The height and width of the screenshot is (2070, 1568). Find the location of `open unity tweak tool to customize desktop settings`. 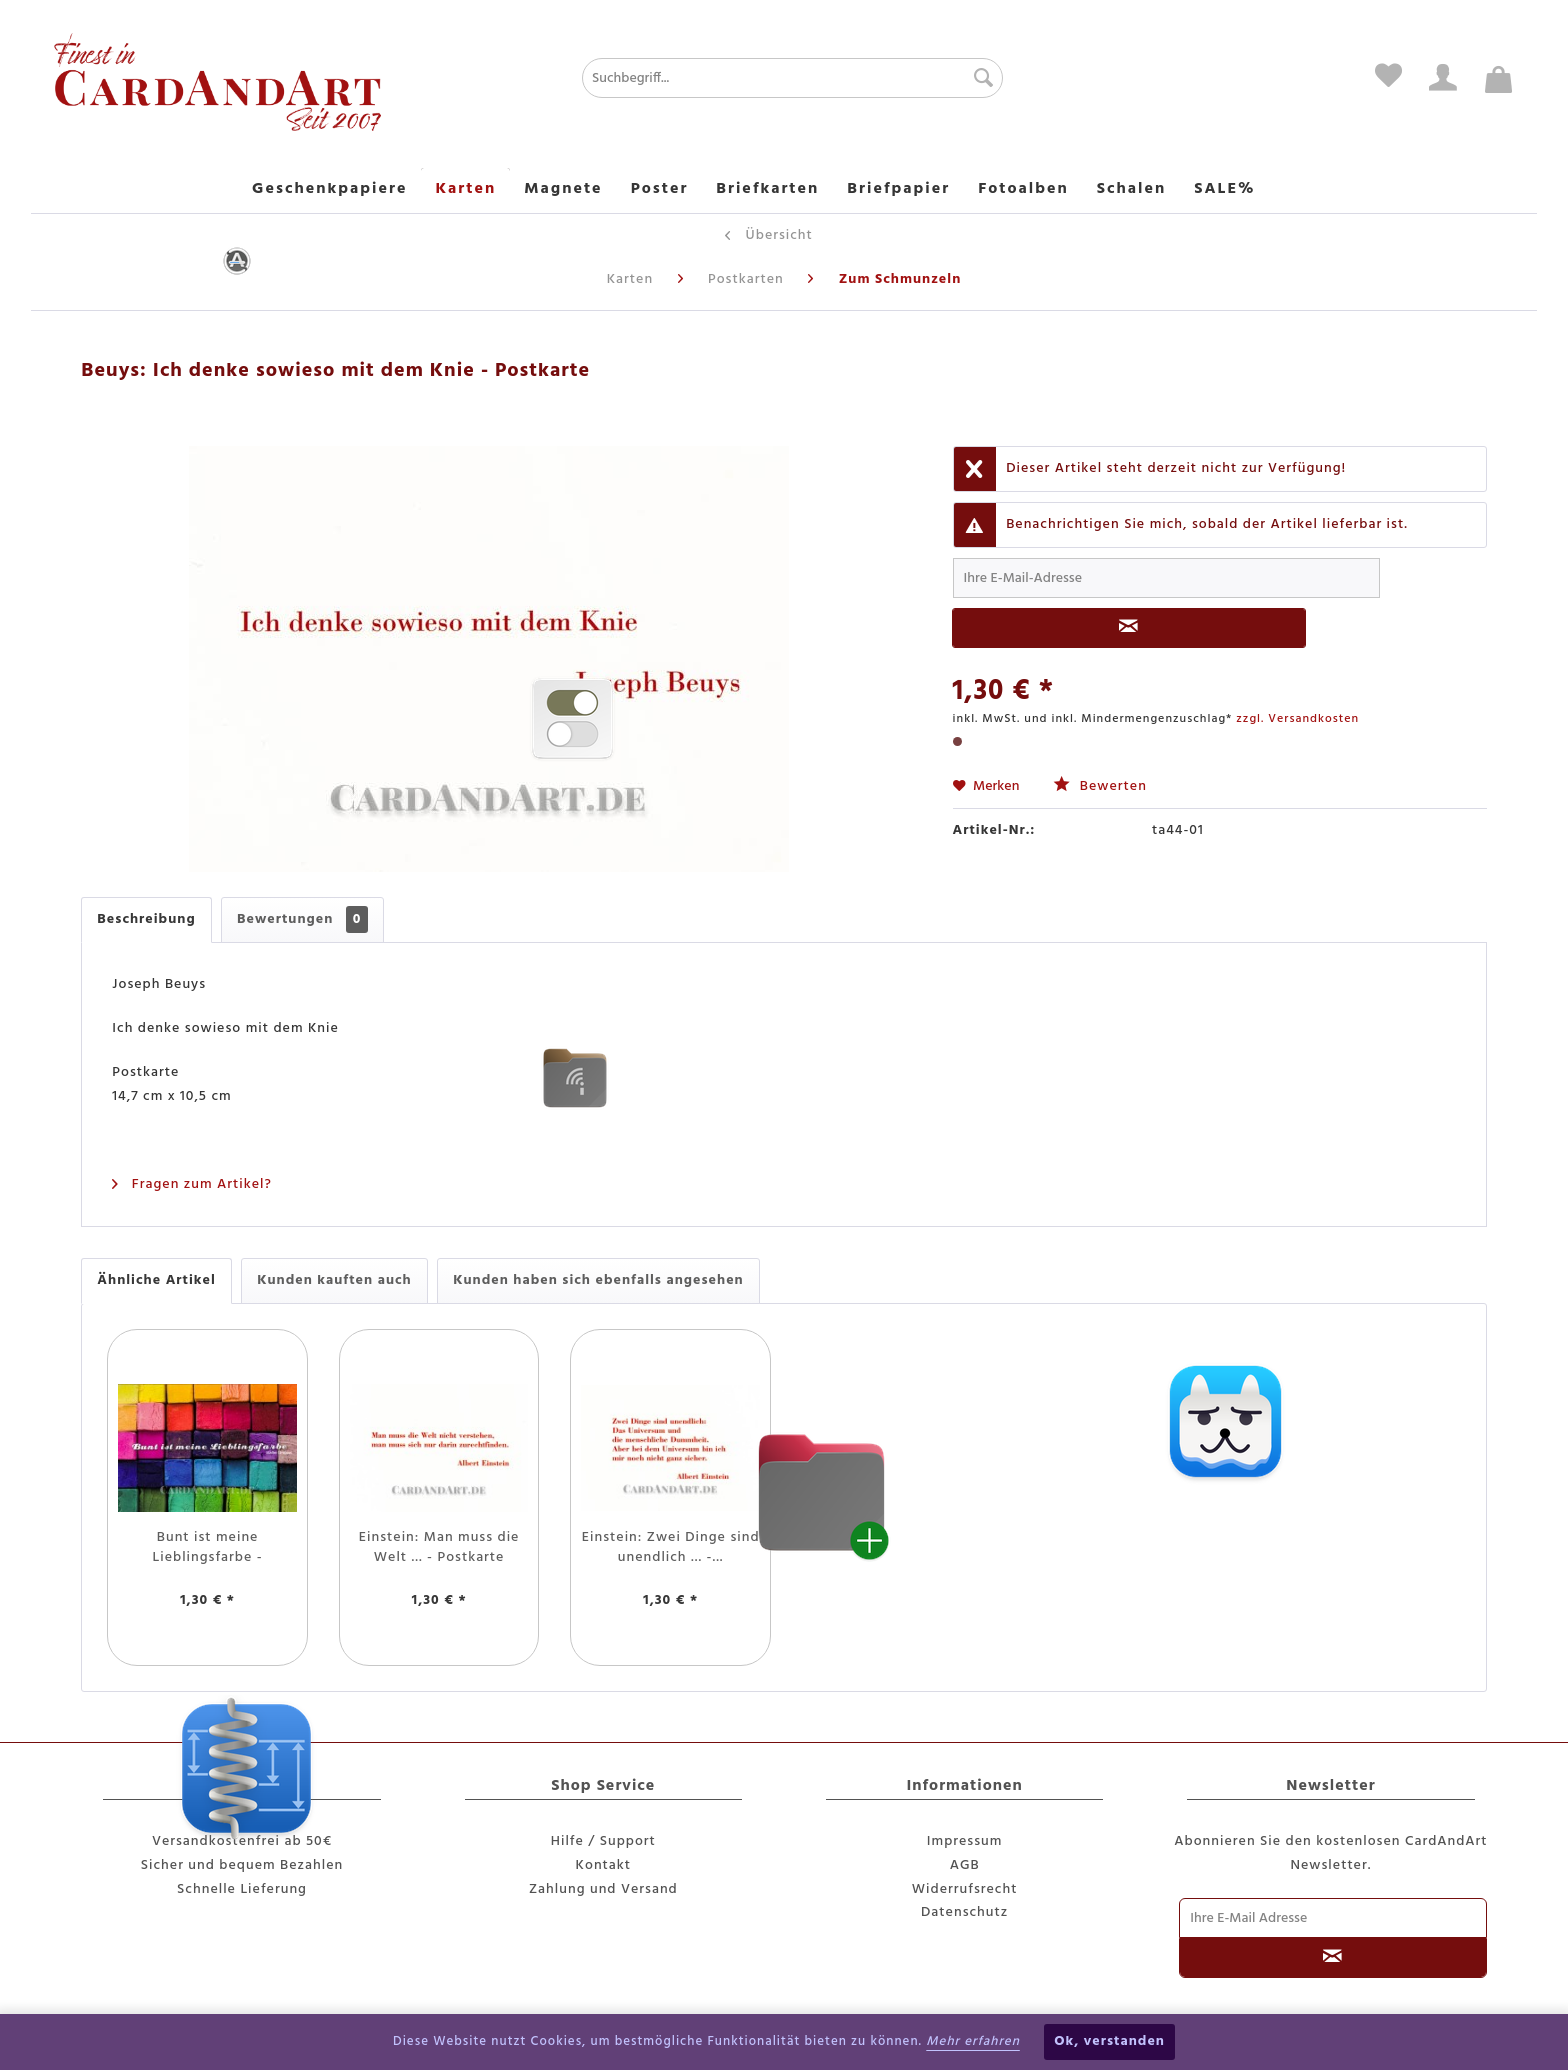

open unity tweak tool to customize desktop settings is located at coordinates (572, 718).